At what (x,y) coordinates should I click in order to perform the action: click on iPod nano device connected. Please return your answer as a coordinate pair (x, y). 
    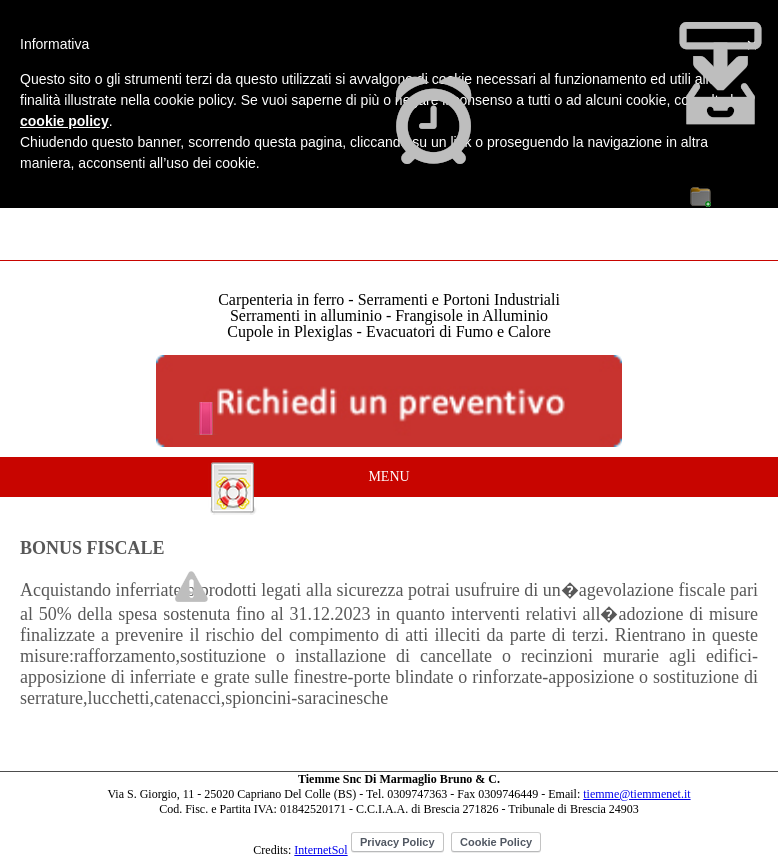
    Looking at the image, I should click on (206, 419).